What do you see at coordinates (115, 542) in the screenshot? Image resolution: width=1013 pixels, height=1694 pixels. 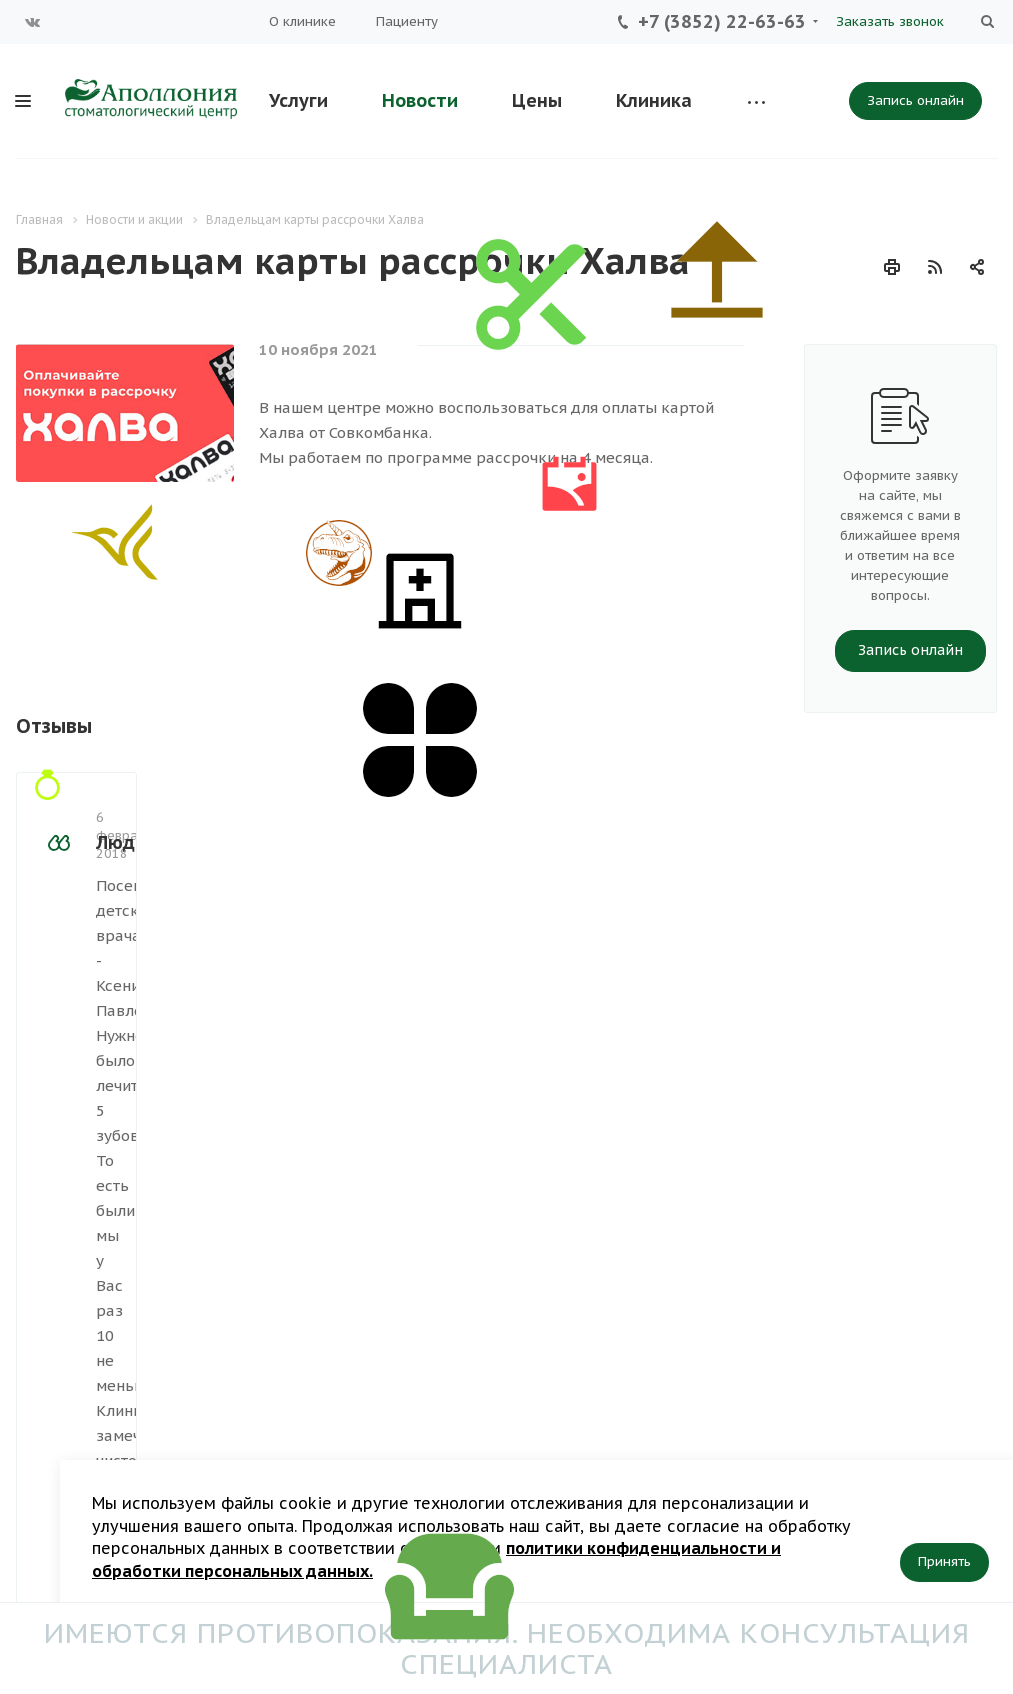 I see `arlo smart home security app` at bounding box center [115, 542].